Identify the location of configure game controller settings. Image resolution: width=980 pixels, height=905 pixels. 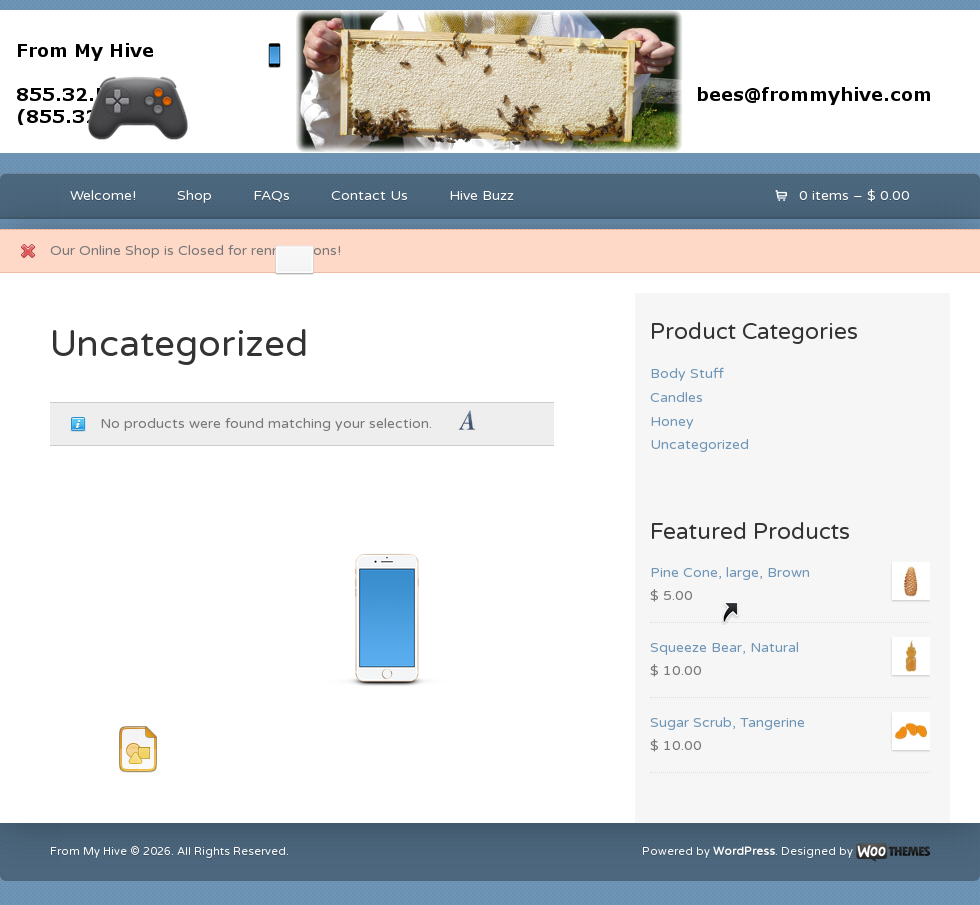
(138, 108).